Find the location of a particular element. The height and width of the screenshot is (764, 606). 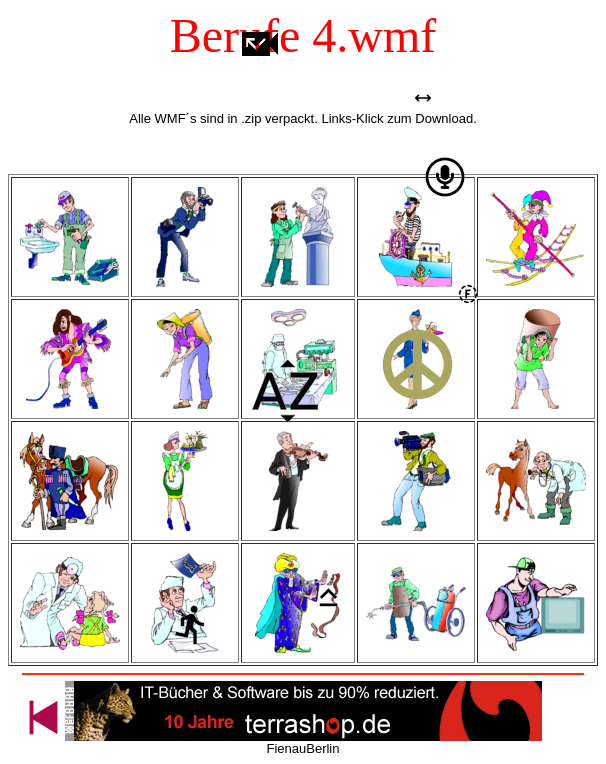

indicates caps lock is enabled on the keyboard is located at coordinates (328, 597).